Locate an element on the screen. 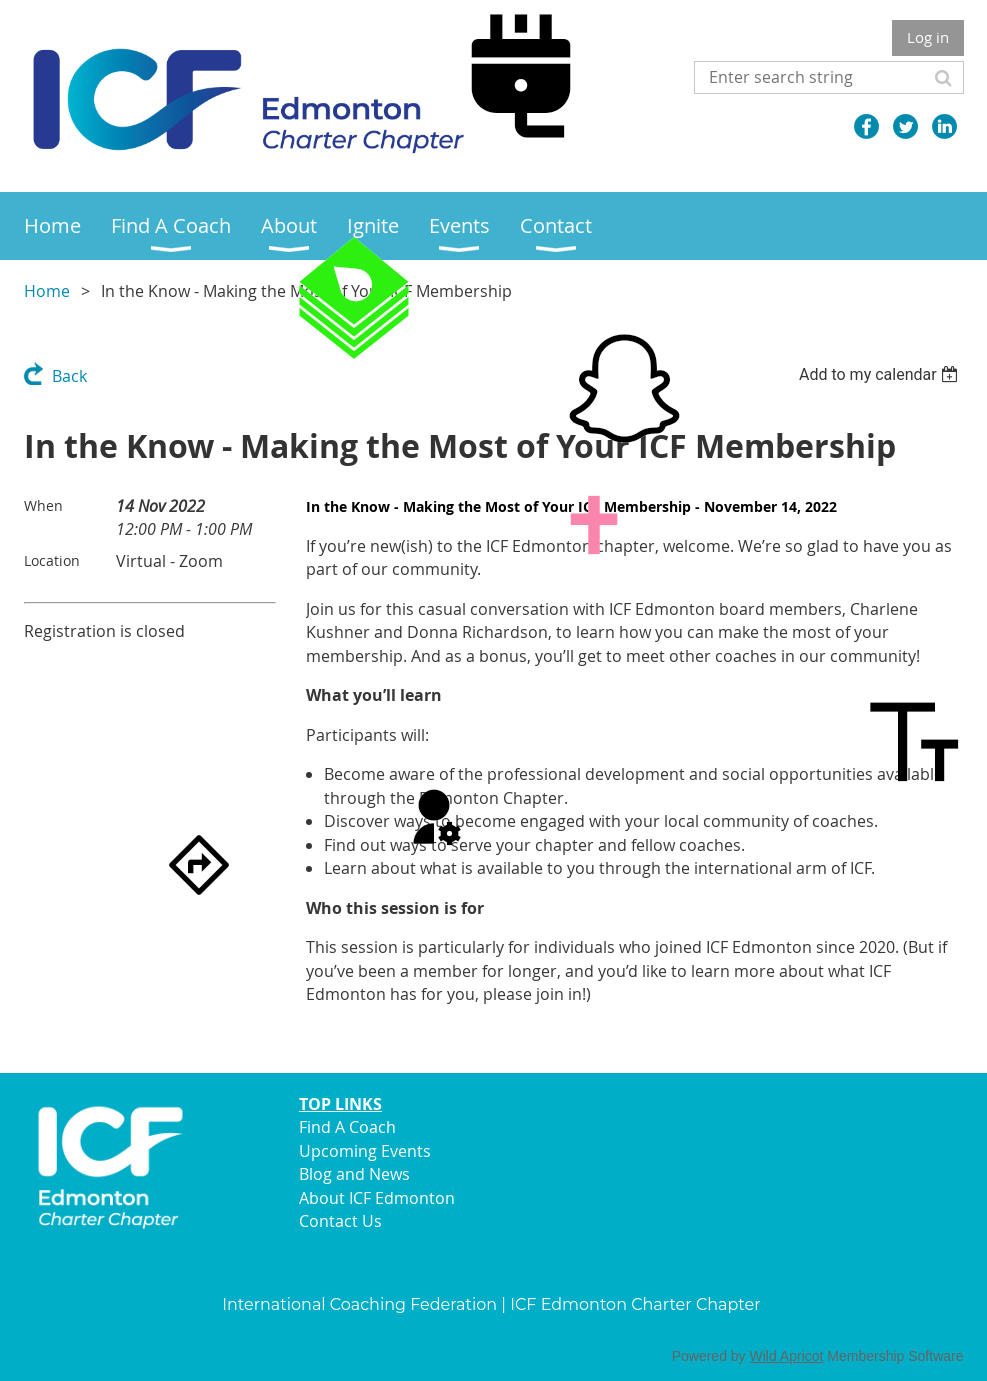 The height and width of the screenshot is (1381, 987). open snapchat app is located at coordinates (624, 388).